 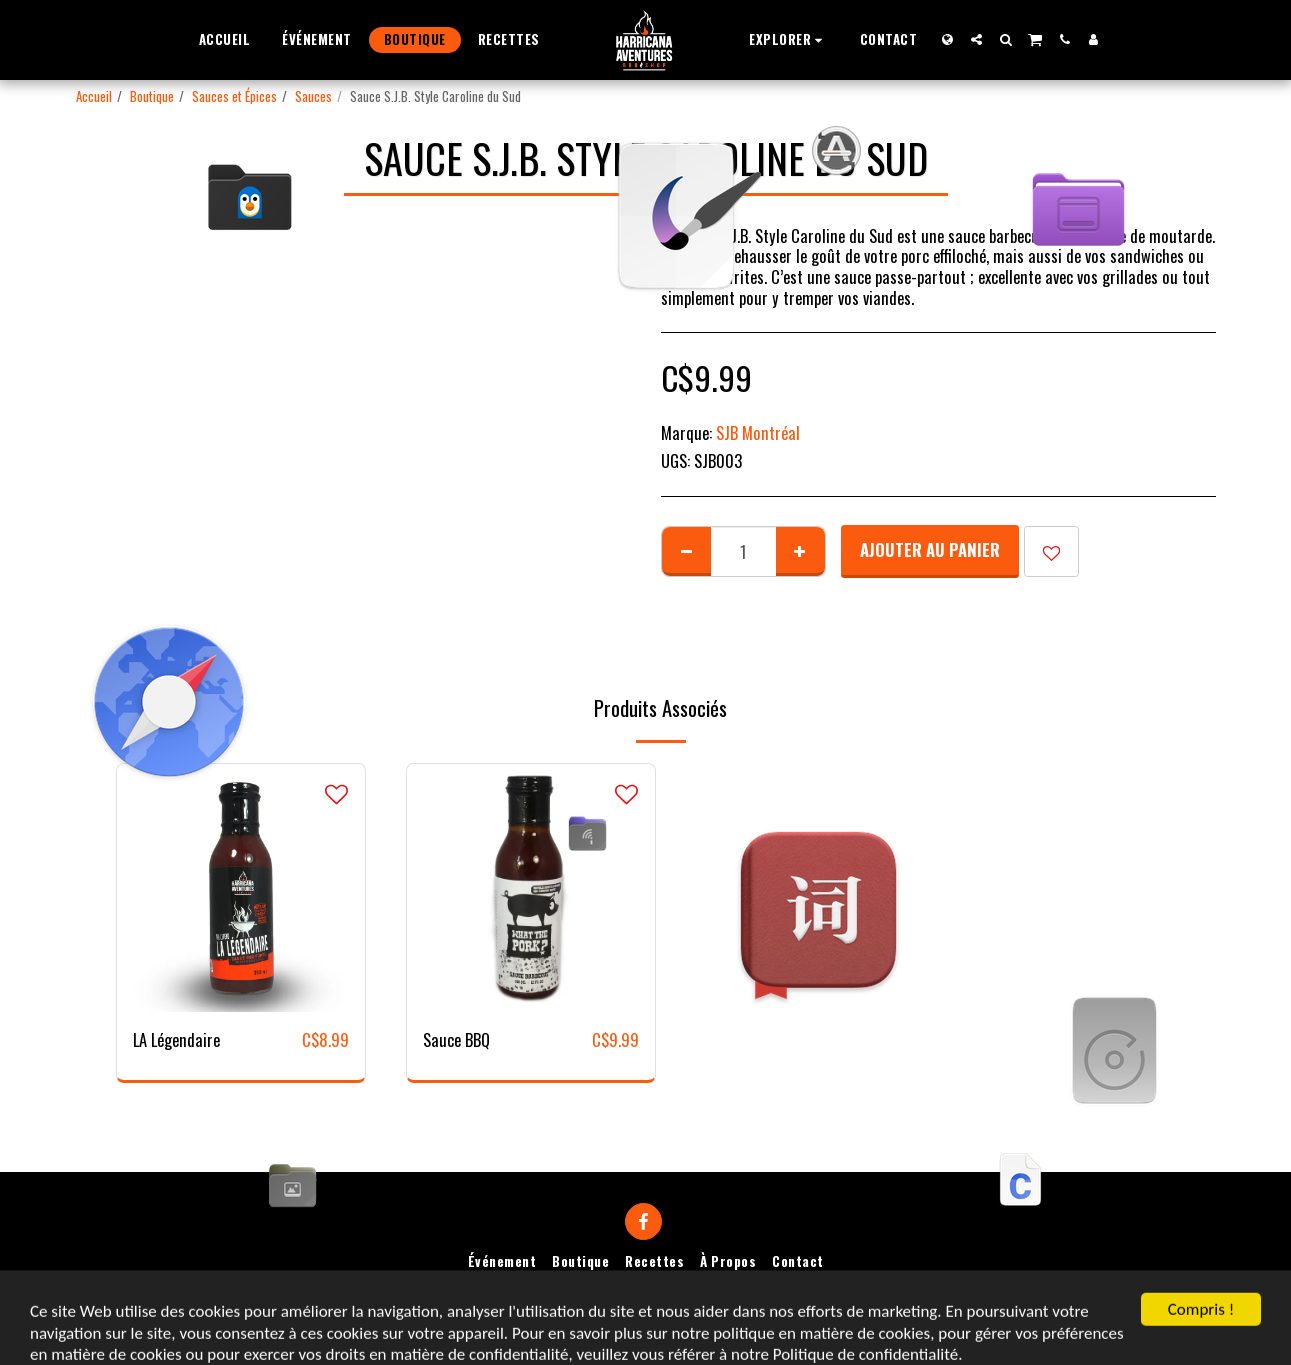 What do you see at coordinates (690, 216) in the screenshot?
I see `create a new application or software project` at bounding box center [690, 216].